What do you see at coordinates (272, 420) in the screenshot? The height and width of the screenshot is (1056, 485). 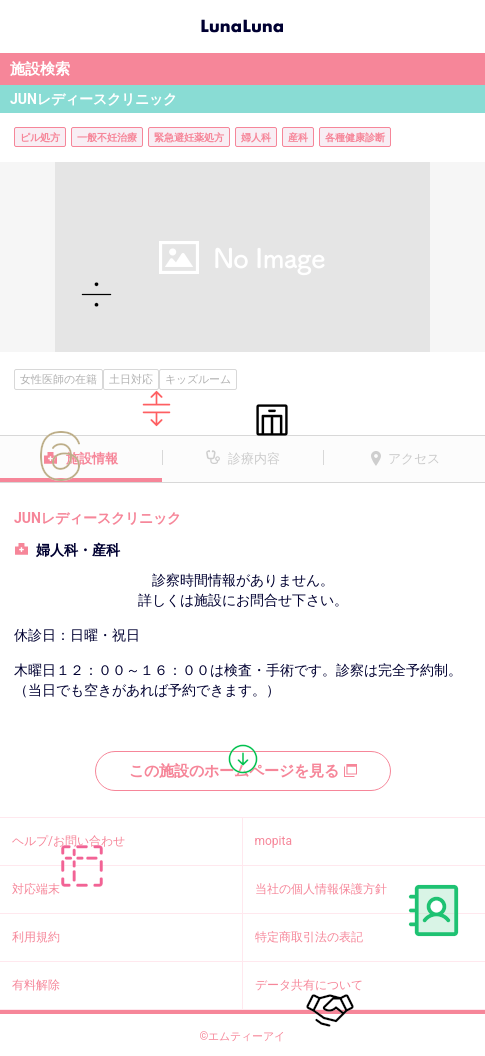 I see `indicates elevator access nearby` at bounding box center [272, 420].